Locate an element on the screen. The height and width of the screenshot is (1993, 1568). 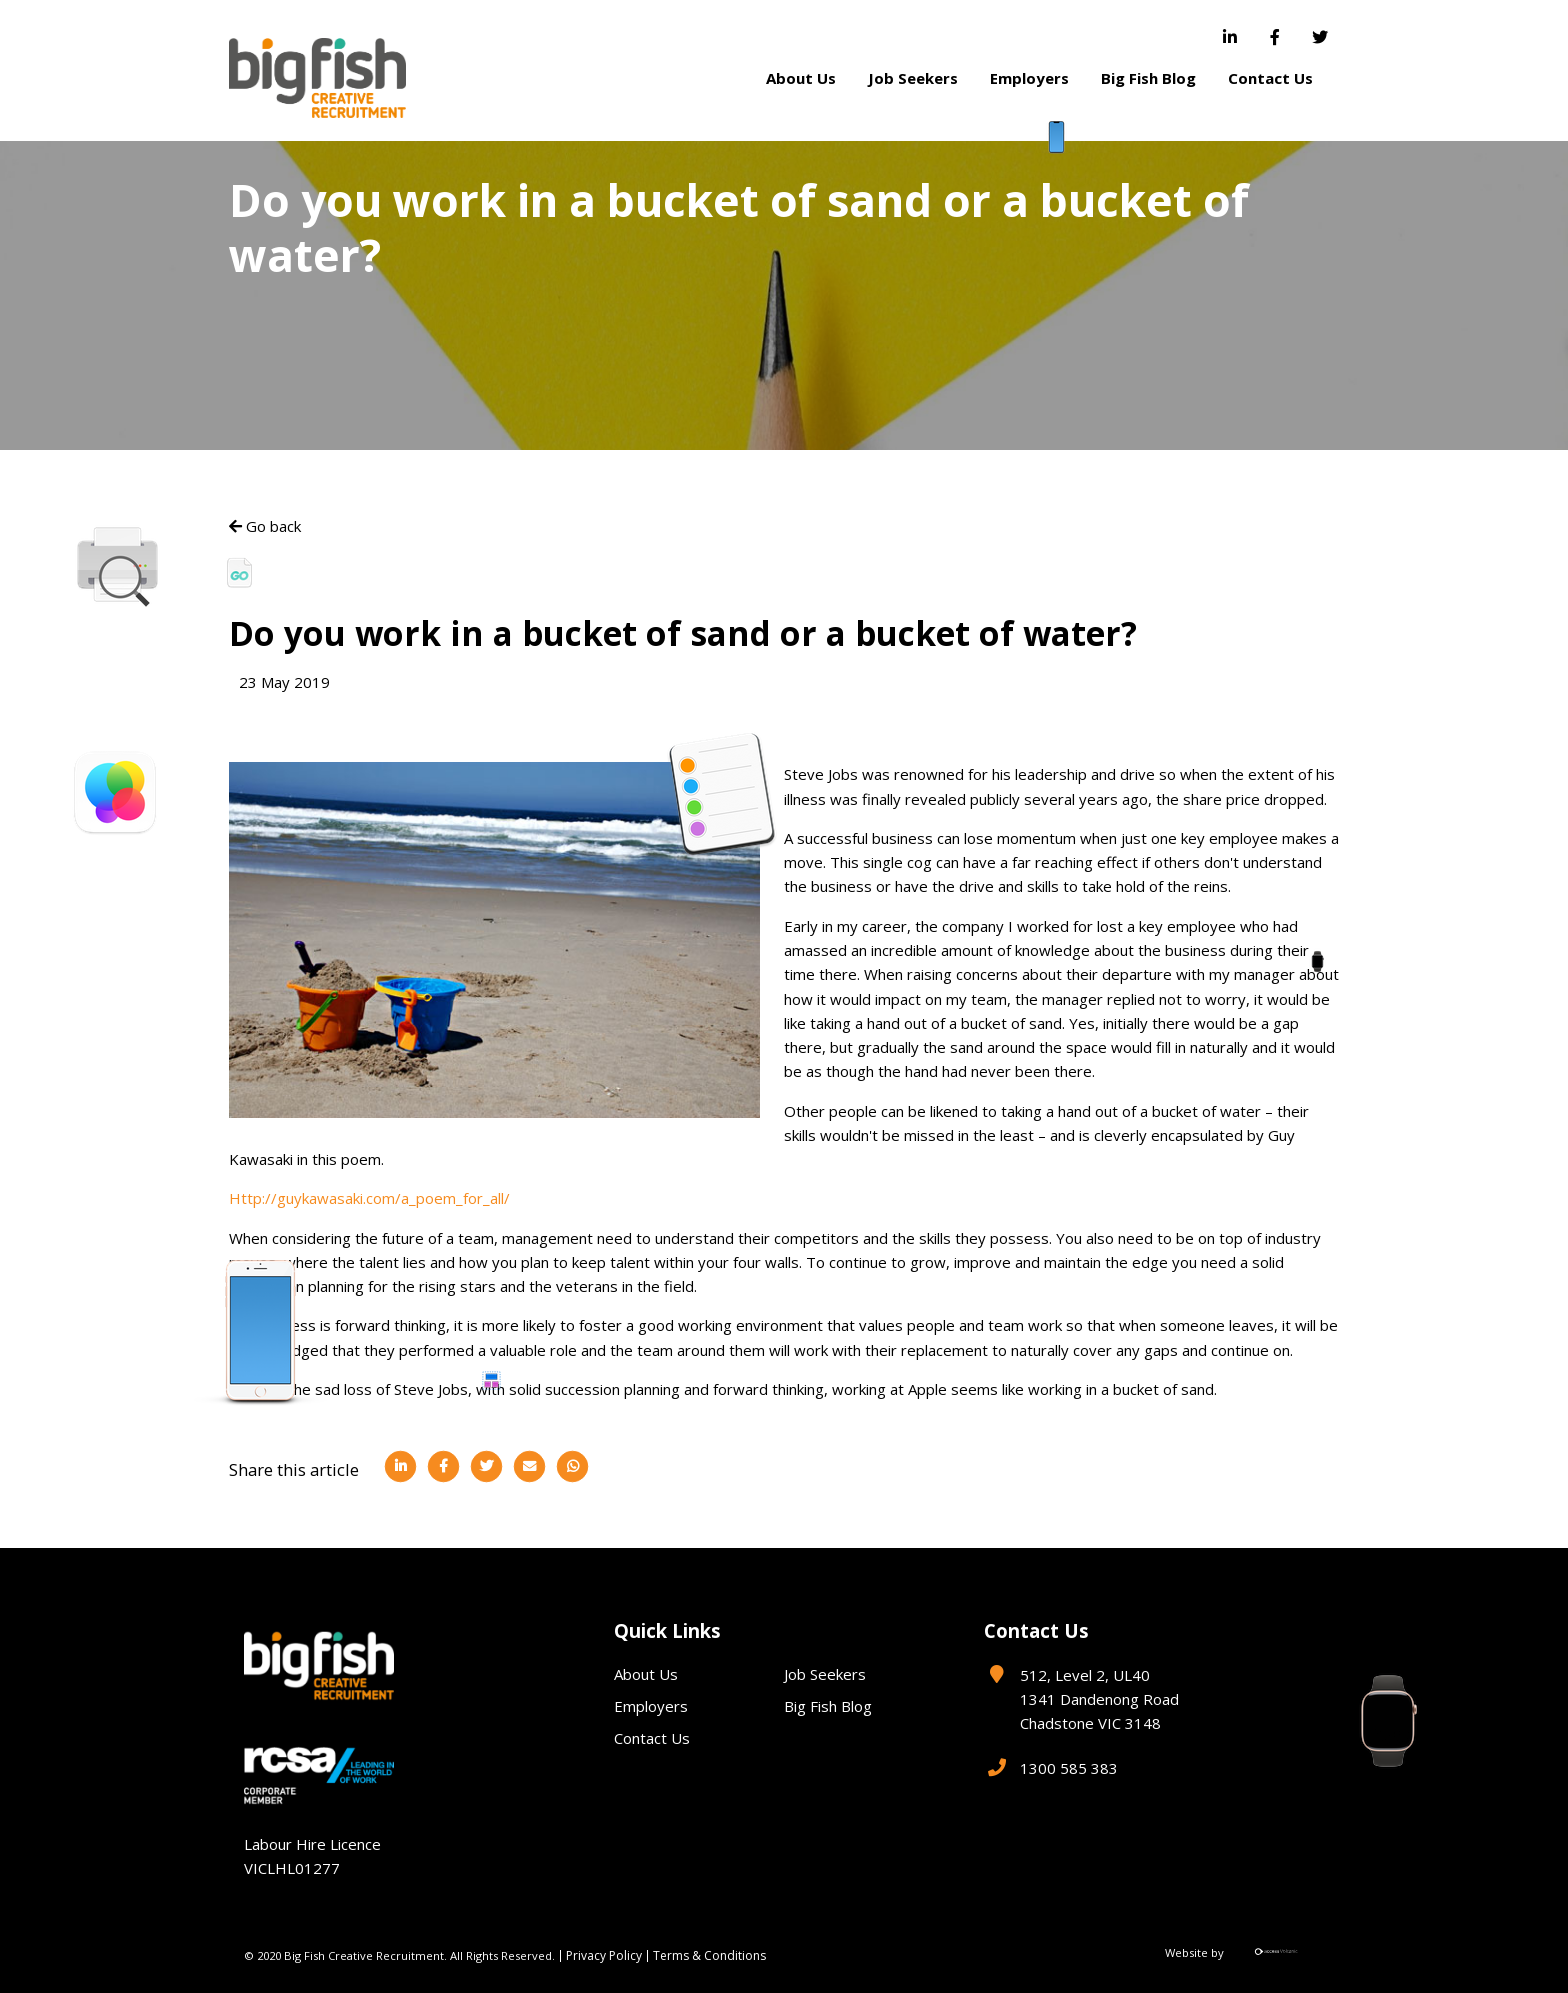
preview document before printing is located at coordinates (117, 564).